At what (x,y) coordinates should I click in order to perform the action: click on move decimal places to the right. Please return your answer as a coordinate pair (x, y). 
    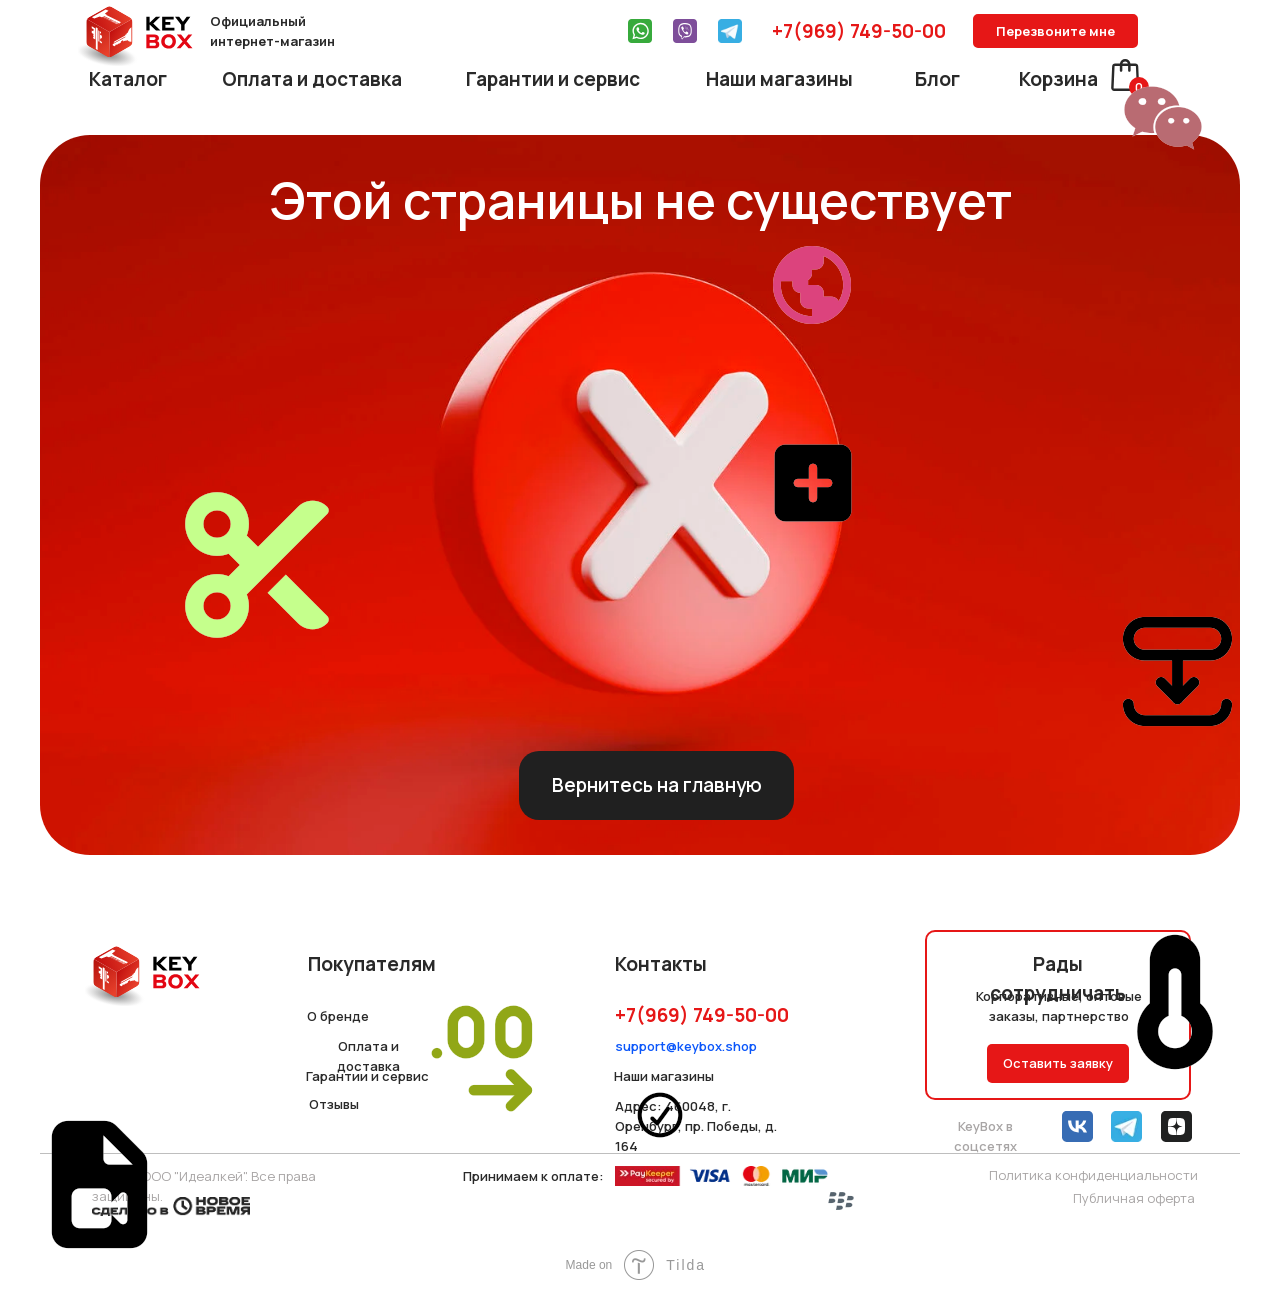
    Looking at the image, I should click on (484, 1058).